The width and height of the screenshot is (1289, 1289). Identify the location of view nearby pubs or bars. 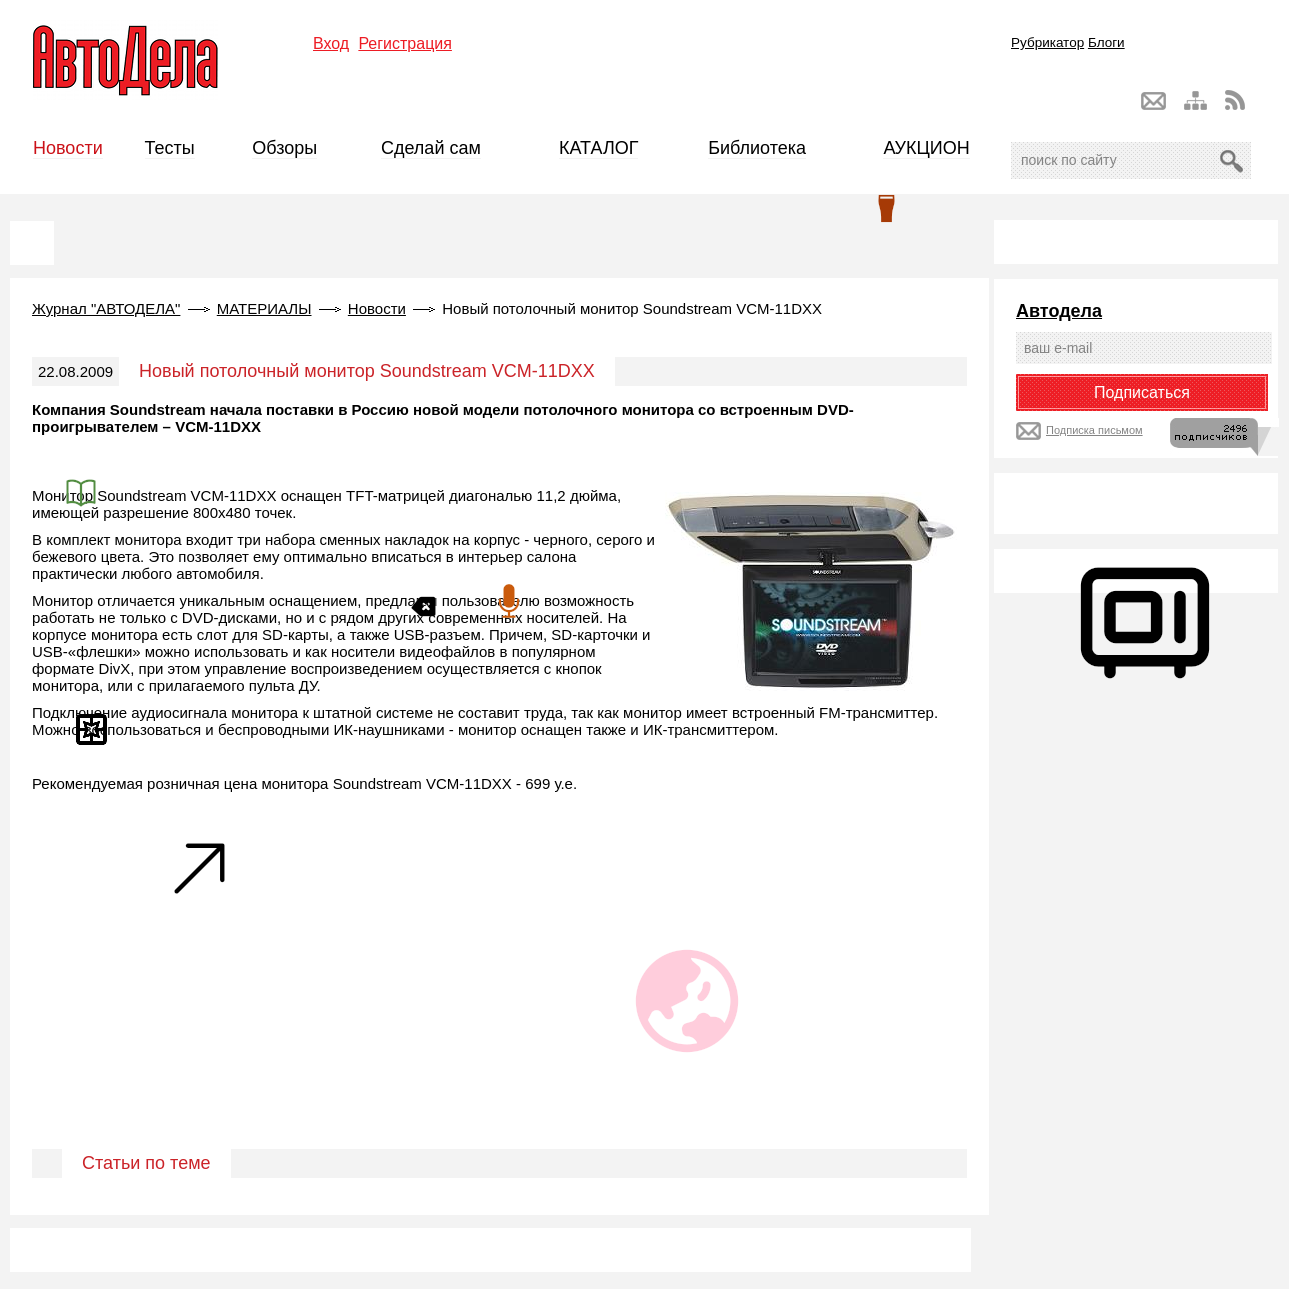
(886, 208).